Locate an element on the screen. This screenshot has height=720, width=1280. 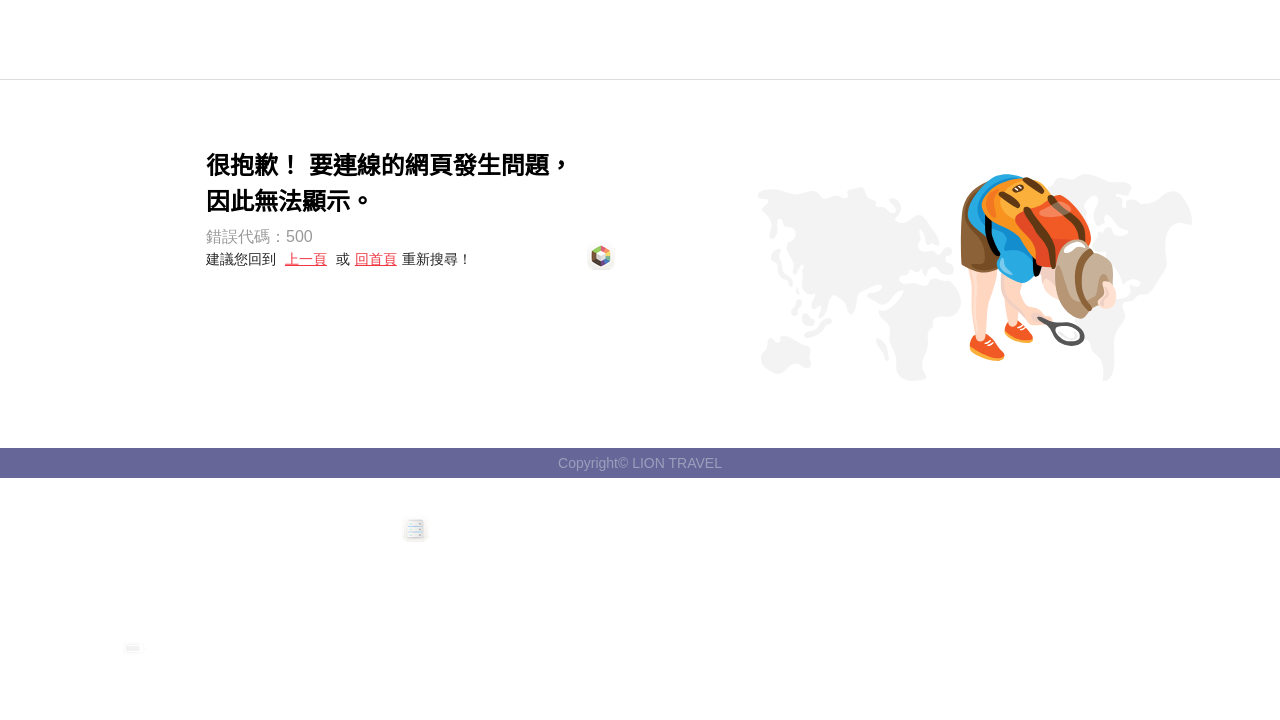
indicates battery level at 80% charge is located at coordinates (134, 648).